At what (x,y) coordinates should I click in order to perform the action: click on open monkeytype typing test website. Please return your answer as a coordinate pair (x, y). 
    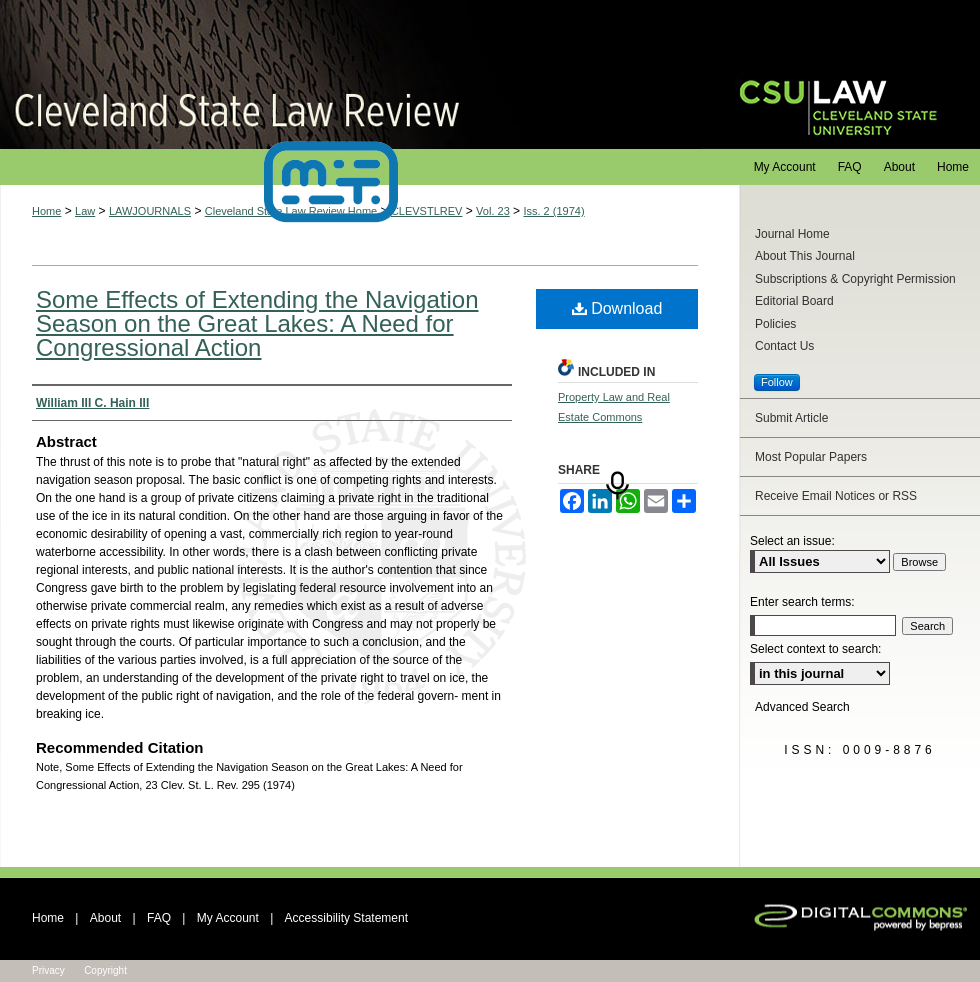
    Looking at the image, I should click on (331, 182).